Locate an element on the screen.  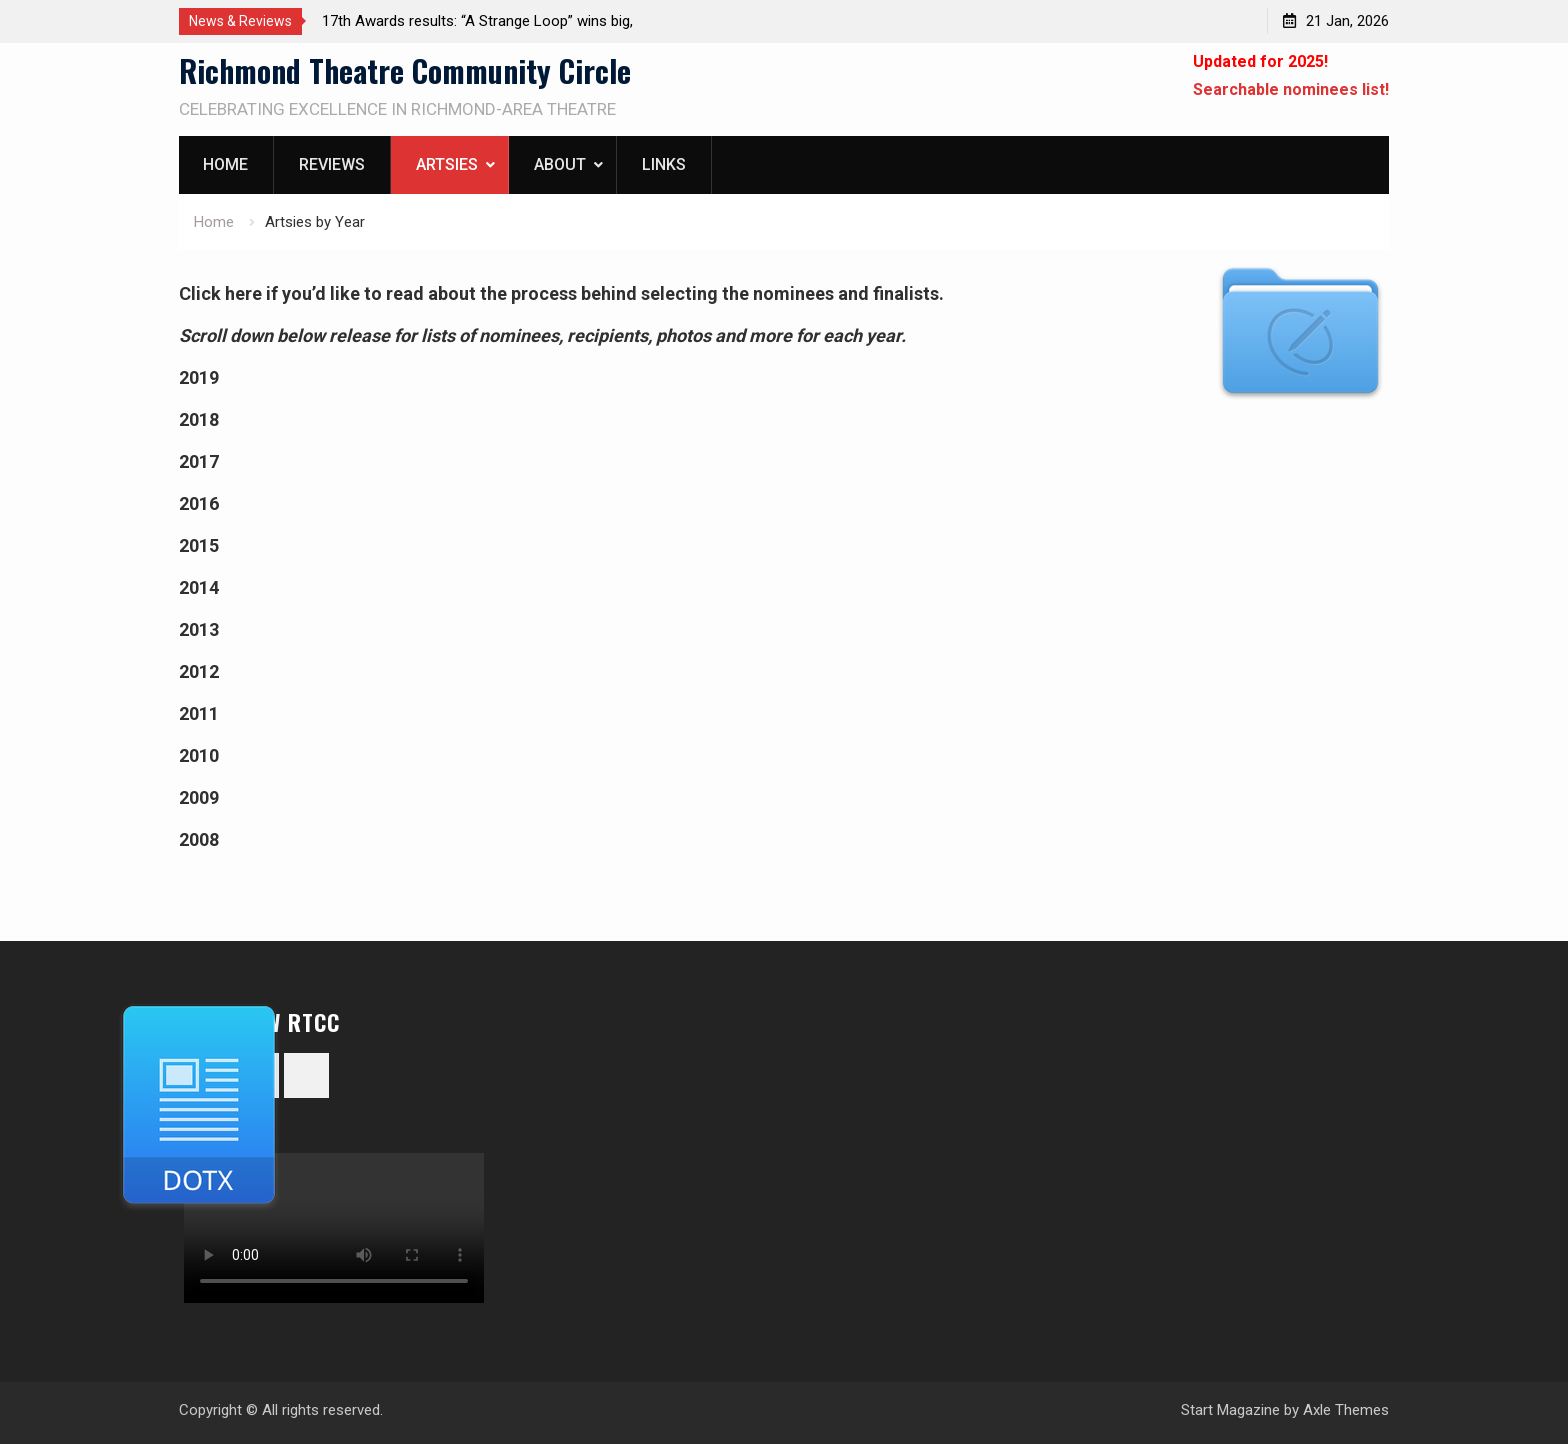
a microsoft word template file (.dotx) is located at coordinates (199, 1108).